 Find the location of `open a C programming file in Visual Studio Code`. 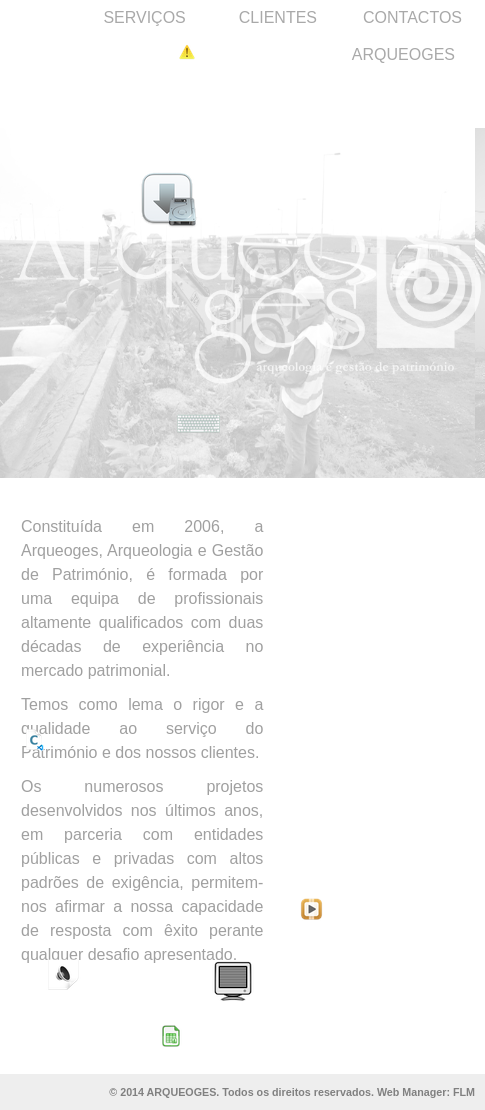

open a C programming file in Visual Studio Code is located at coordinates (34, 740).